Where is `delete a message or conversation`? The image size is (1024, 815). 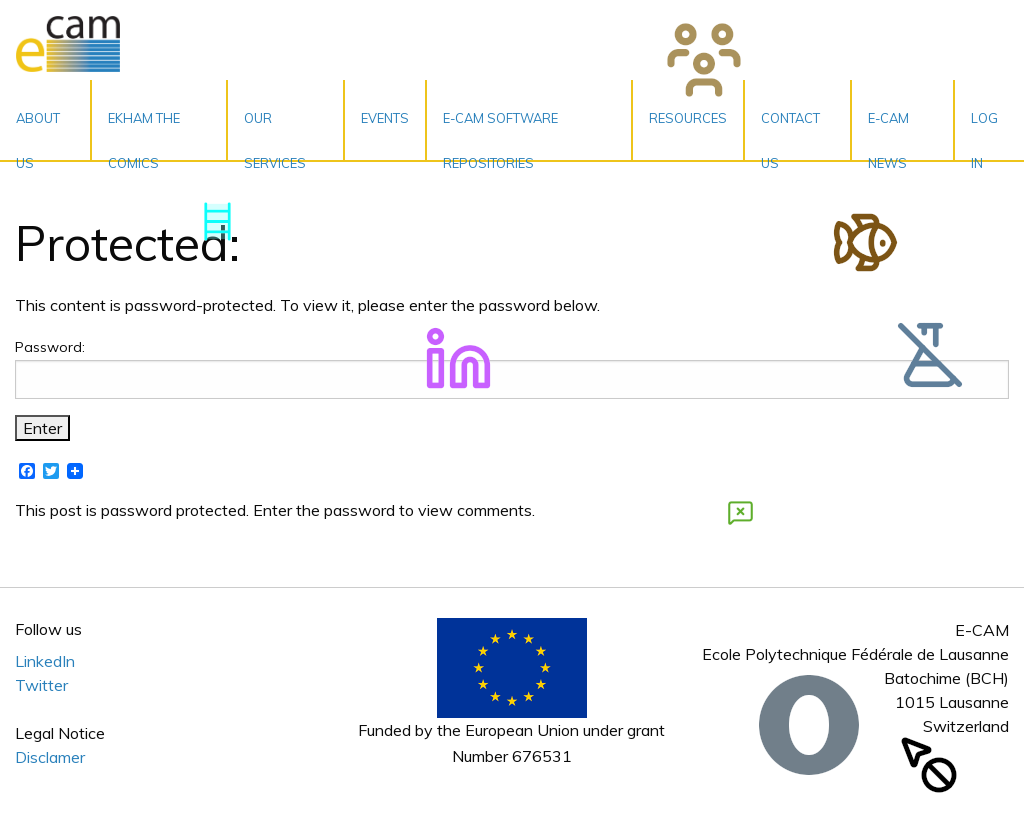
delete a message or conversation is located at coordinates (740, 512).